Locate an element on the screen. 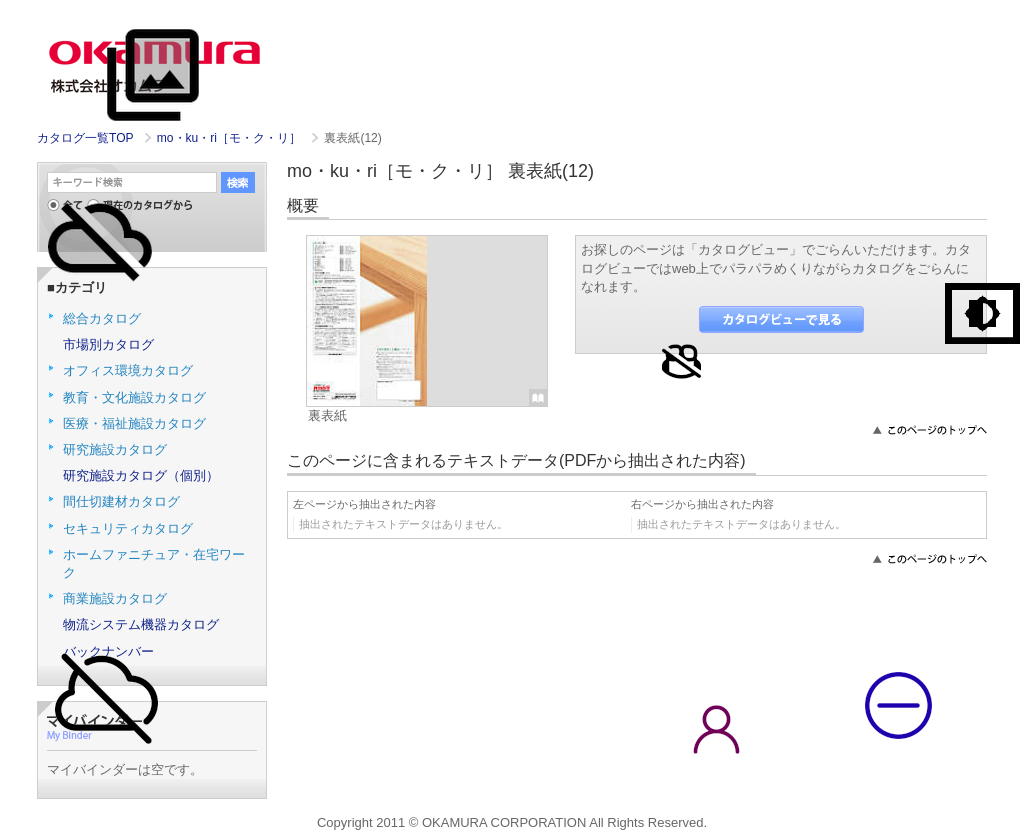 Image resolution: width=1024 pixels, height=832 pixels. adjust display brightness settings is located at coordinates (982, 313).